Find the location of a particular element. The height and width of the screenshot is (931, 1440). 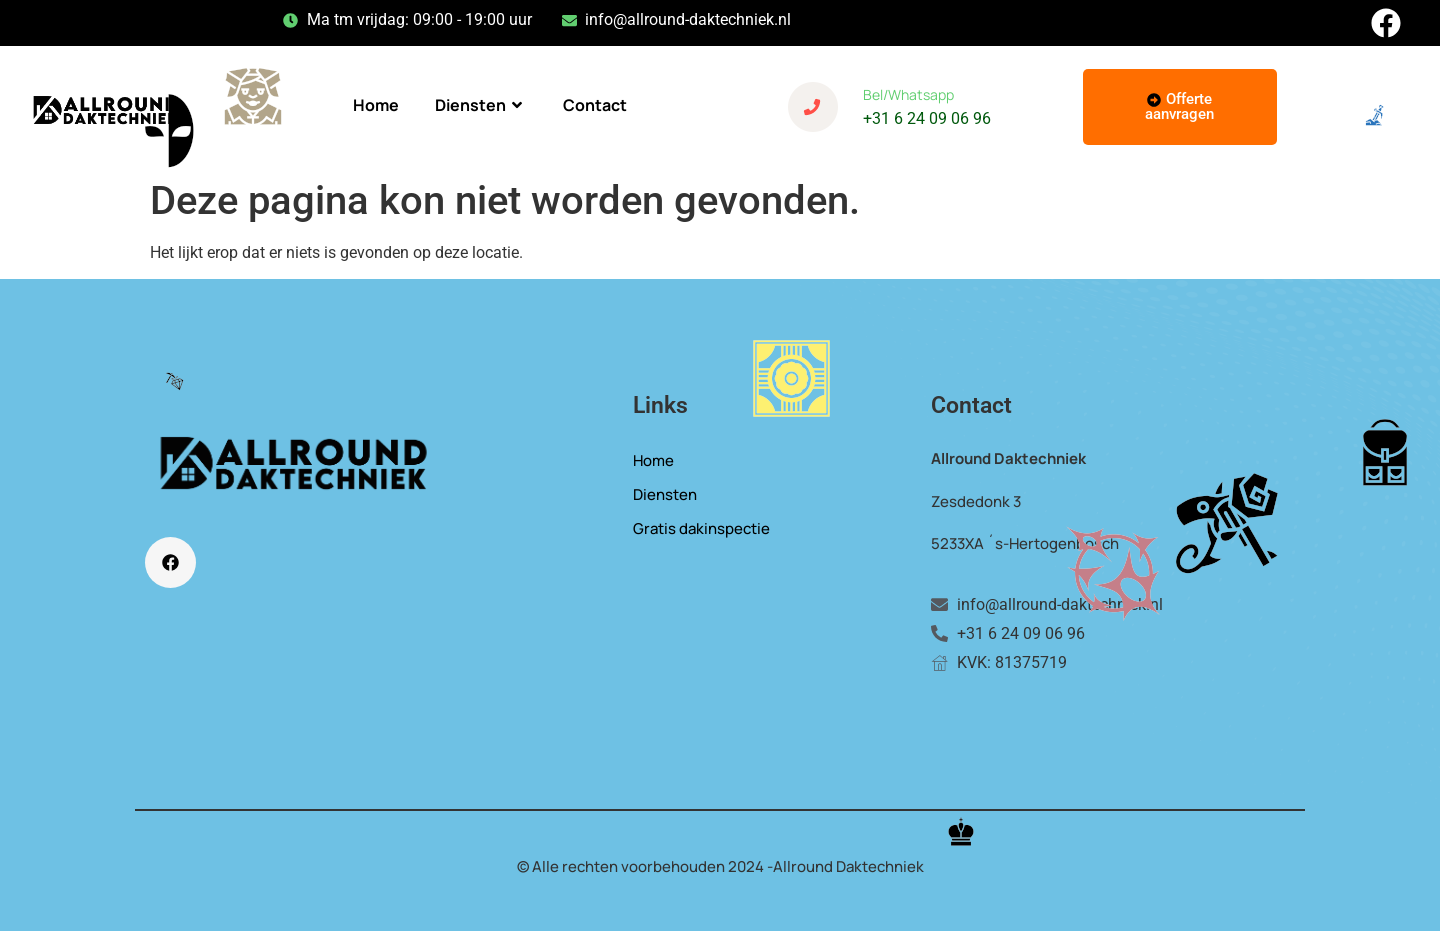

select the king piece in a chess game is located at coordinates (961, 831).